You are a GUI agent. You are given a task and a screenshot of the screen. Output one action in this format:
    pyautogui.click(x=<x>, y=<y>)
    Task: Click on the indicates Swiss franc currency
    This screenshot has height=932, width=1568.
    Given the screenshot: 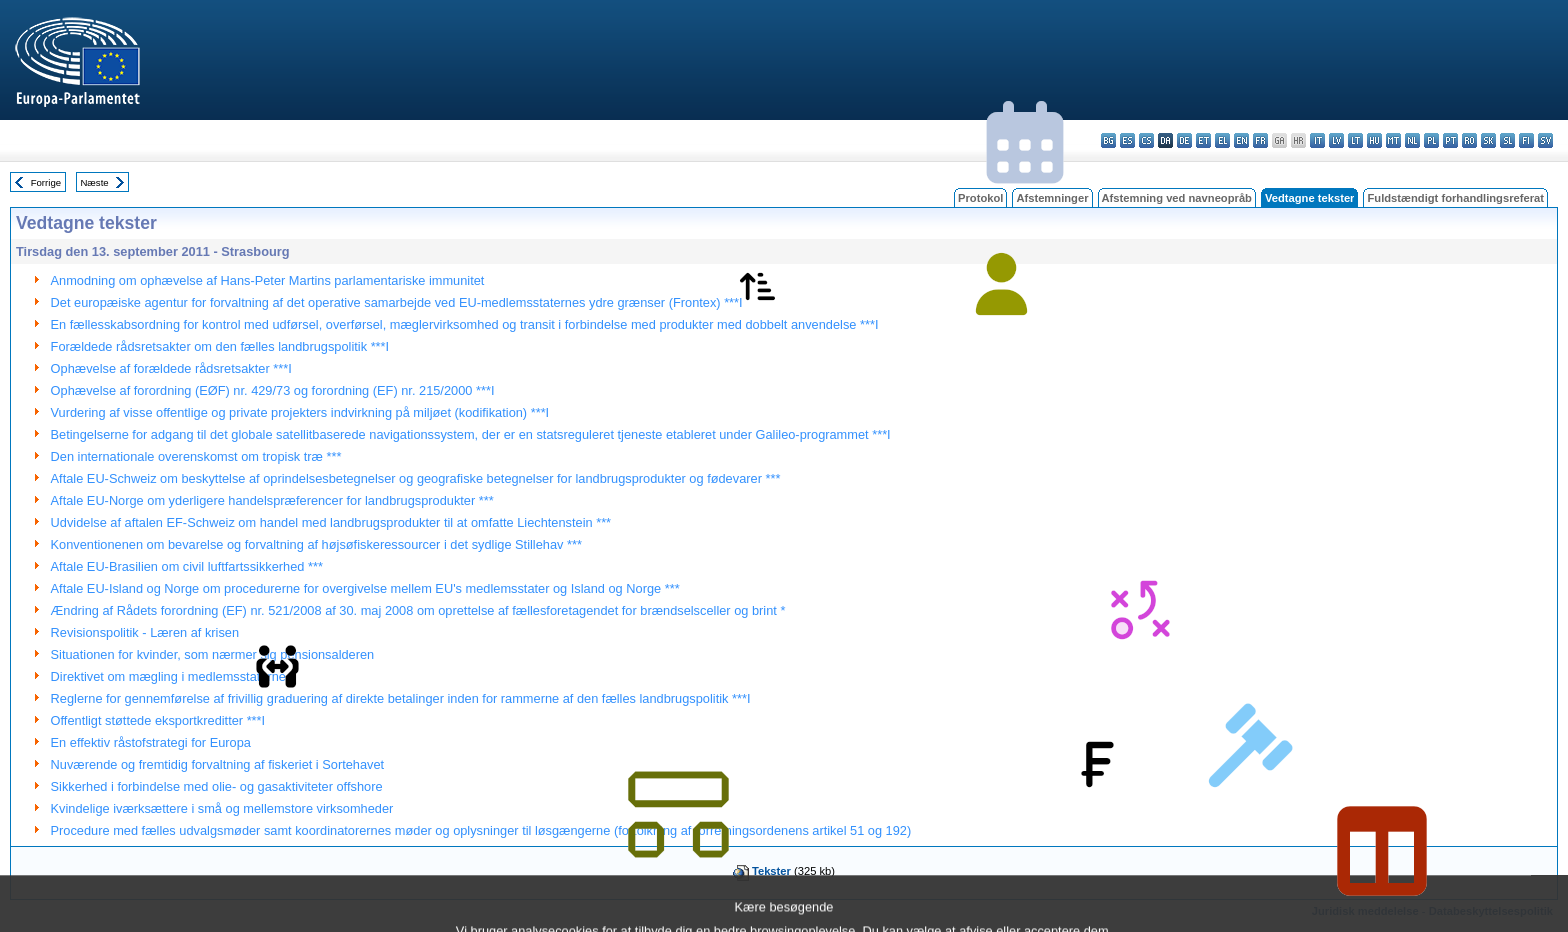 What is the action you would take?
    pyautogui.click(x=1097, y=764)
    